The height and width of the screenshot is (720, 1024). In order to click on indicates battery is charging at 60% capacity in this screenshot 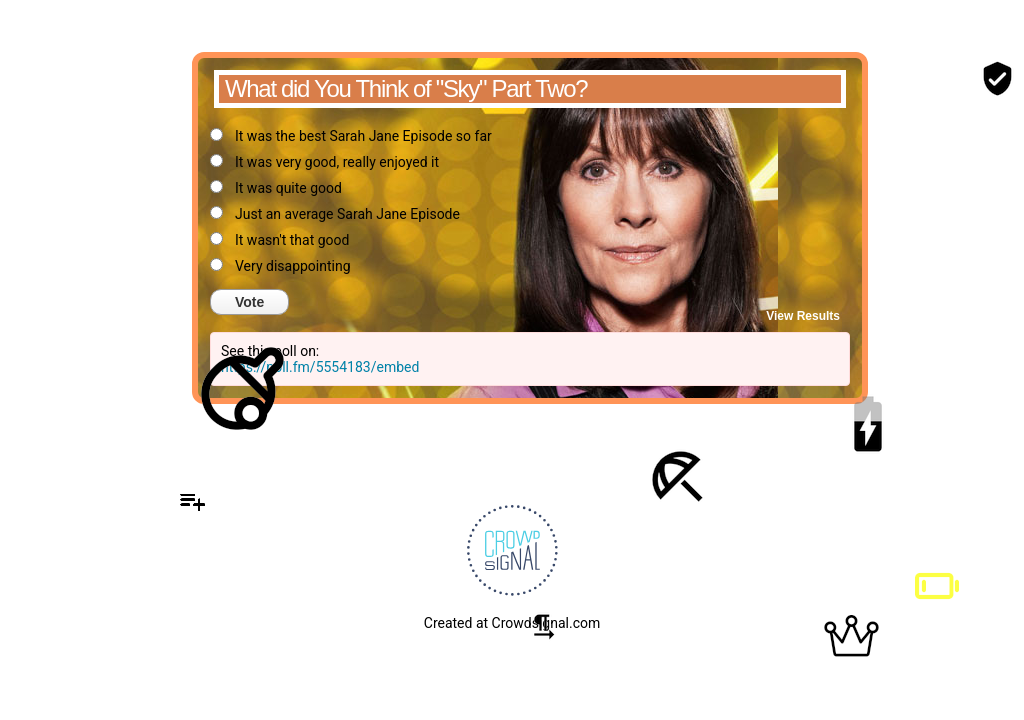, I will do `click(868, 424)`.